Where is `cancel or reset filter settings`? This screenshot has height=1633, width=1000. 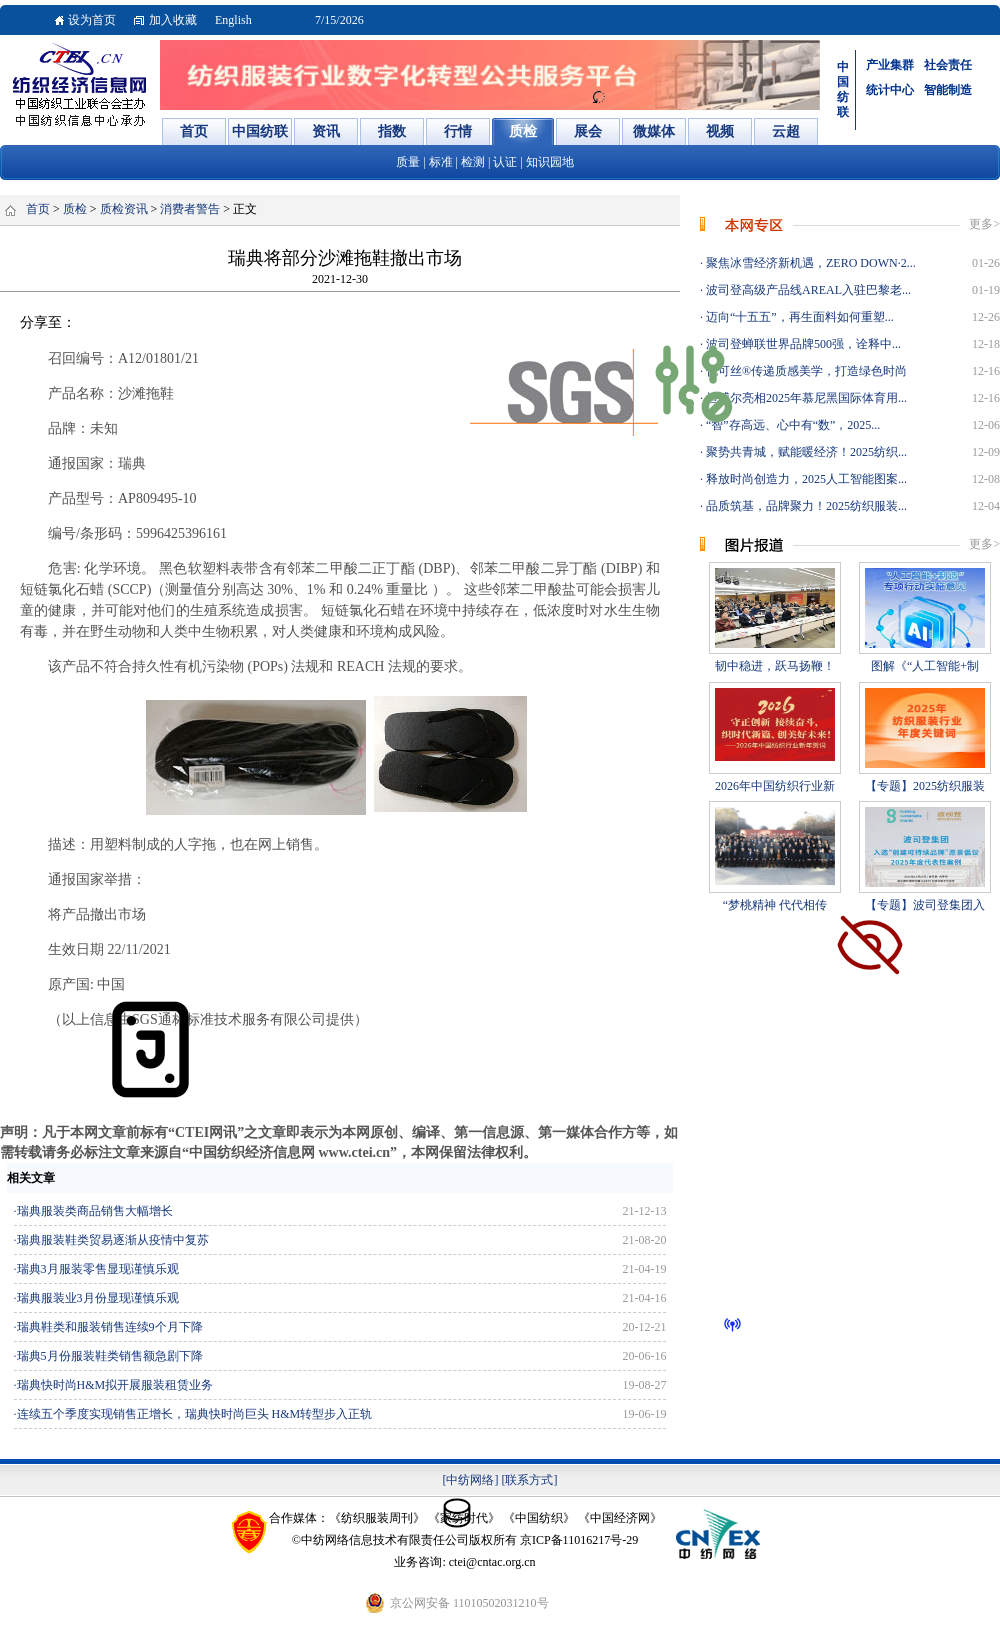 cancel or reset filter settings is located at coordinates (690, 380).